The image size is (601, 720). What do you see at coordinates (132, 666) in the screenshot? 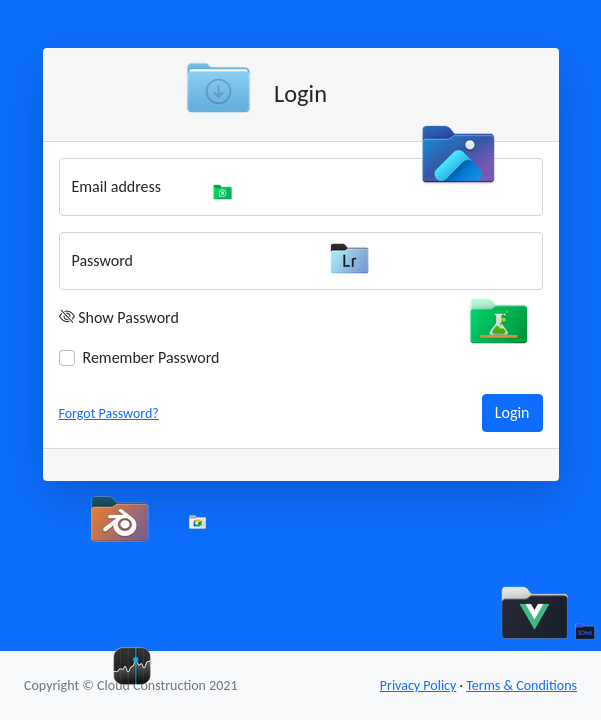
I see `open the stocks app` at bounding box center [132, 666].